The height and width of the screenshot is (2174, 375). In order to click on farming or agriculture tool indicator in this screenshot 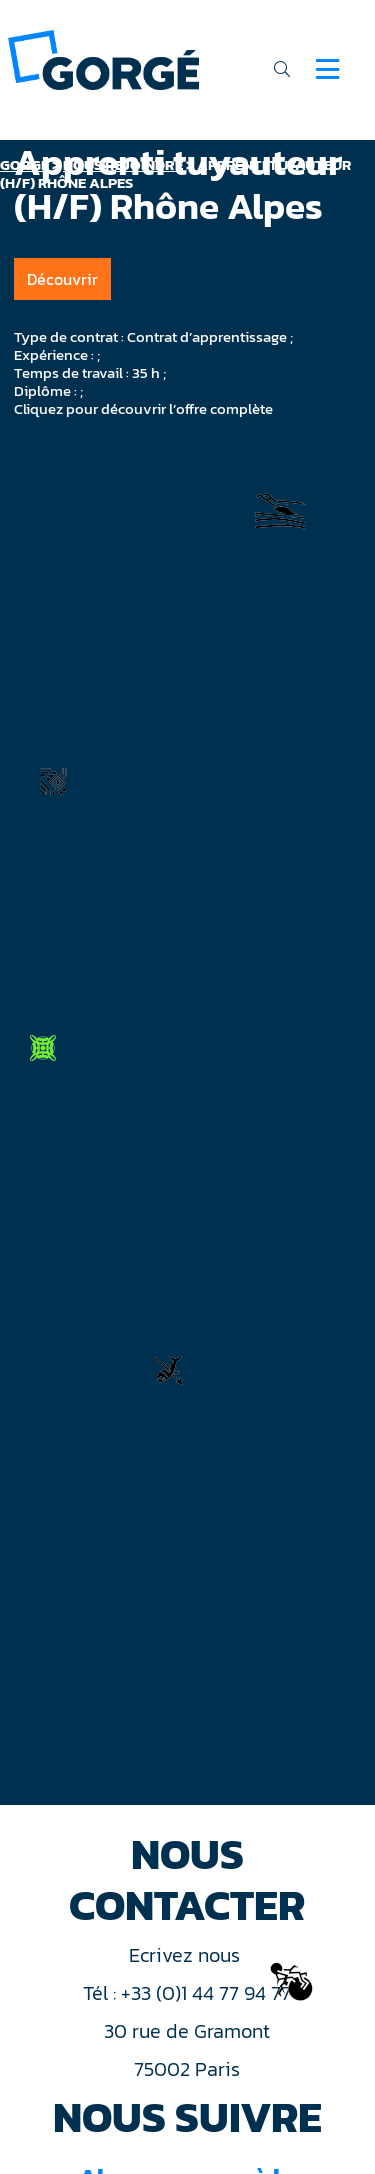, I will do `click(280, 503)`.